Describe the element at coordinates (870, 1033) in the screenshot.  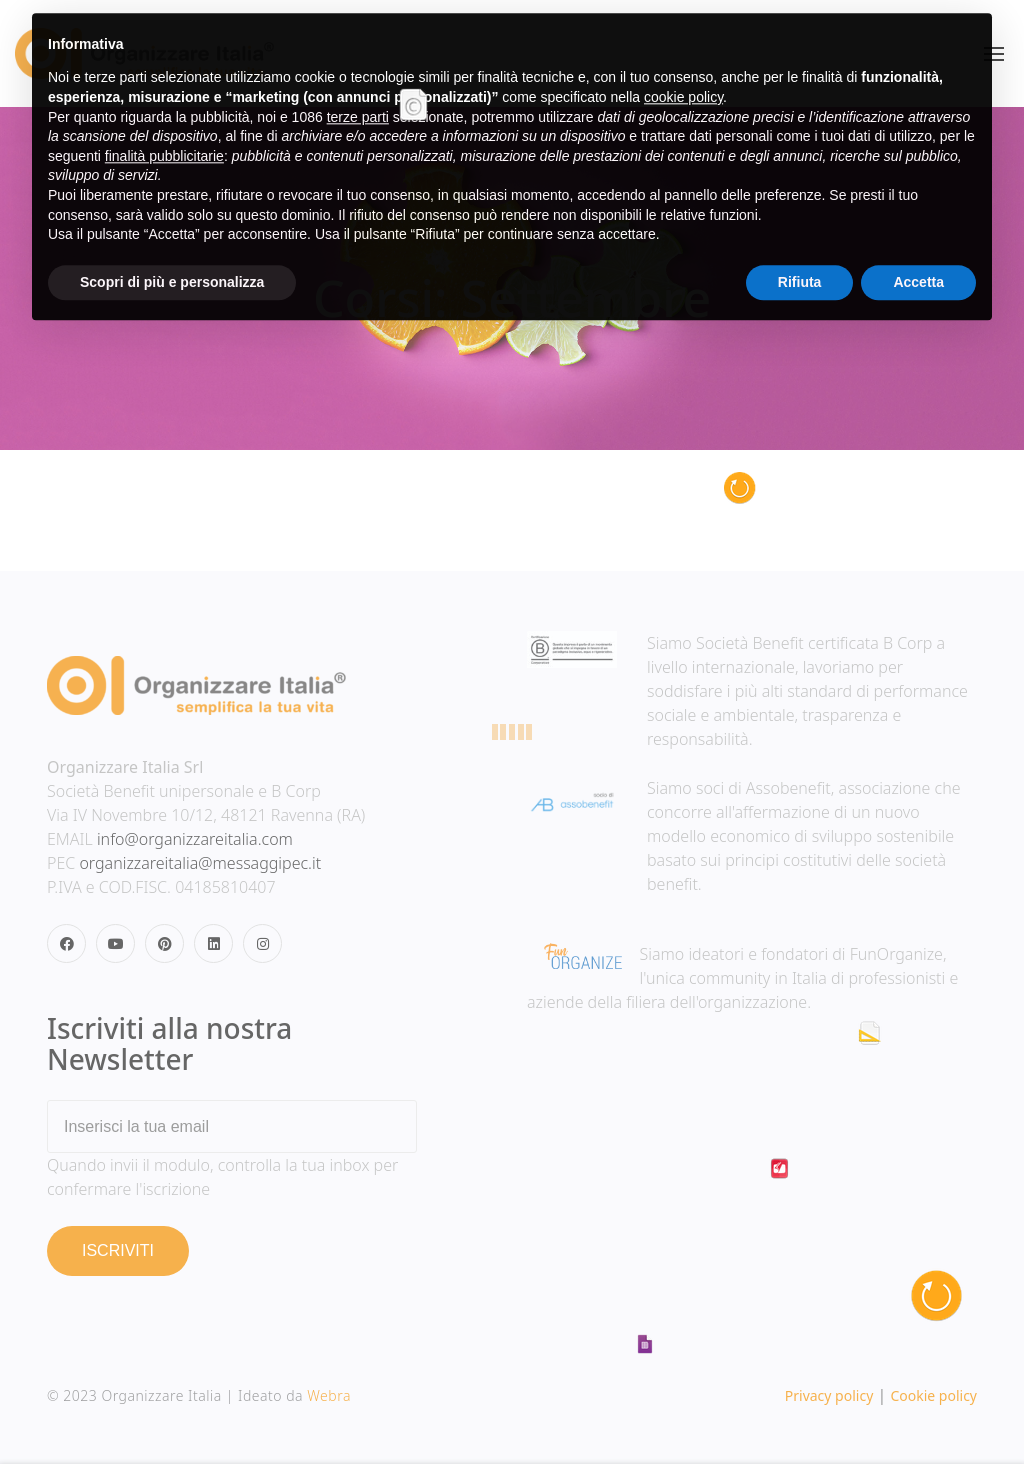
I see `configure page layout settings` at that location.